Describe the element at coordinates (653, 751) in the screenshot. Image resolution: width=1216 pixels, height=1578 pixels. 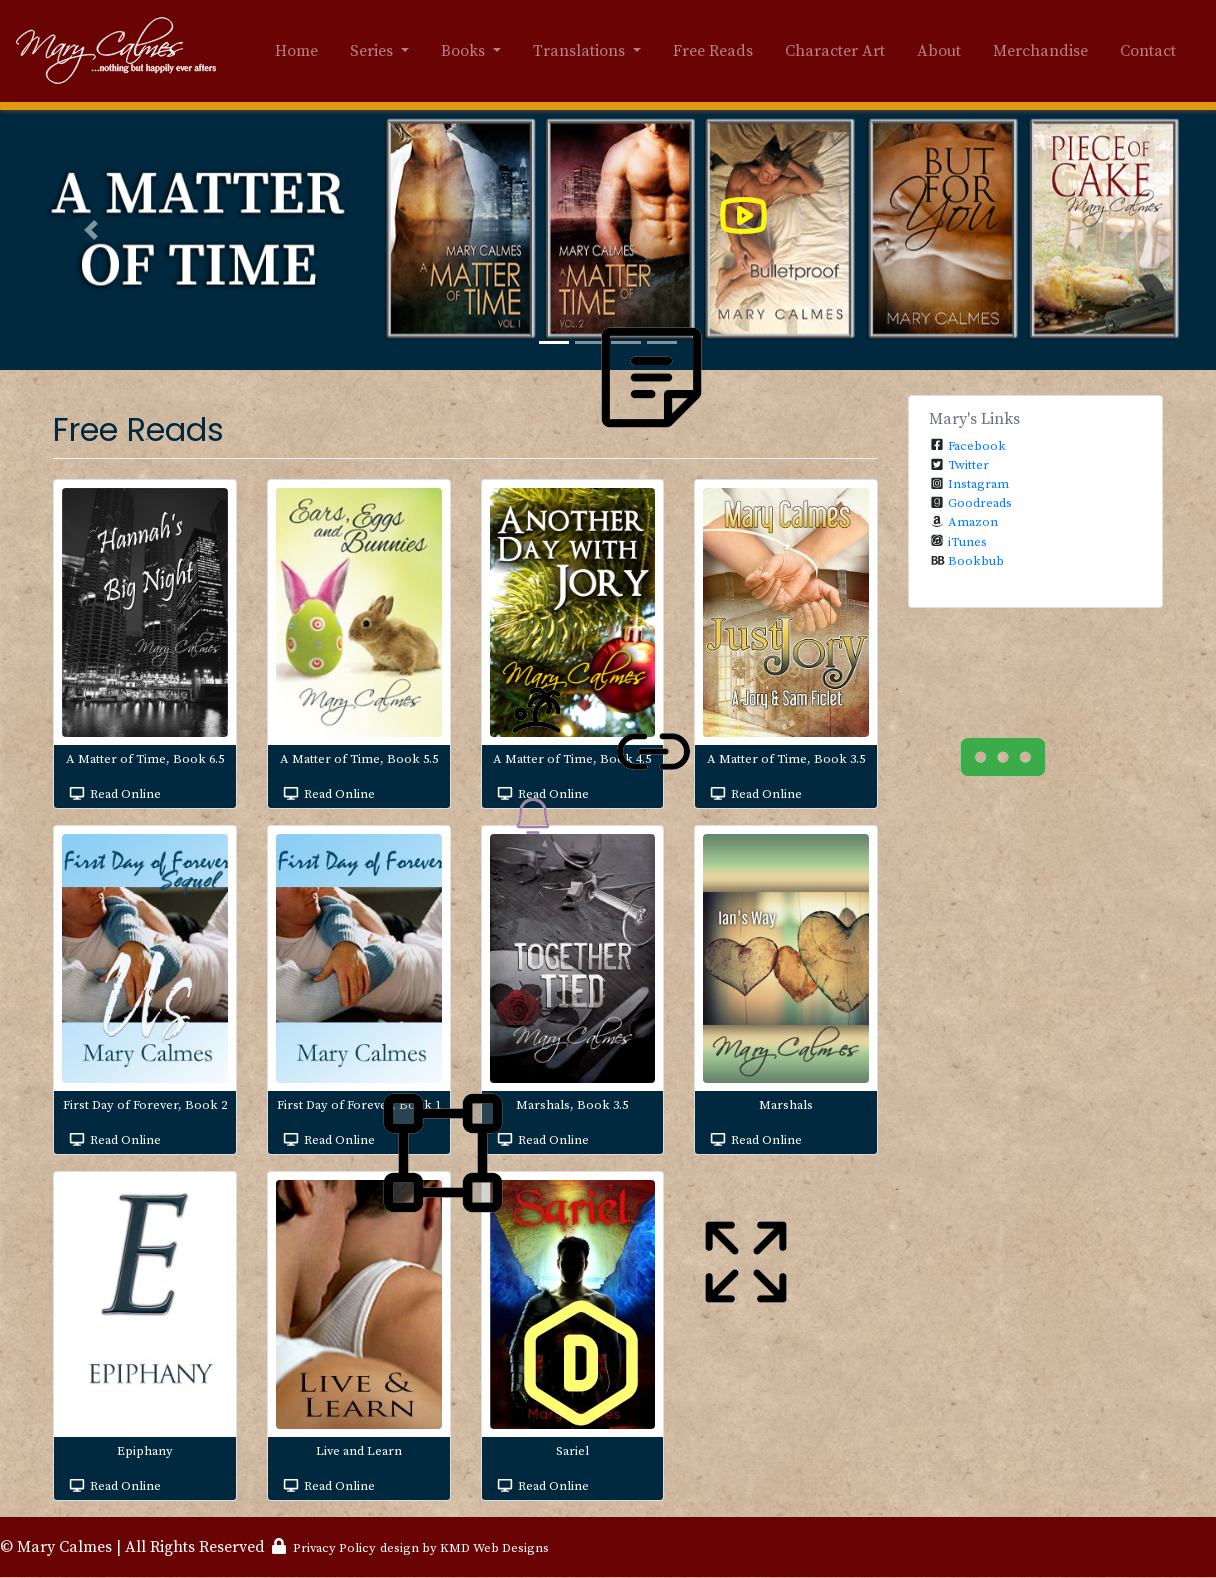
I see `copy or share a link` at that location.